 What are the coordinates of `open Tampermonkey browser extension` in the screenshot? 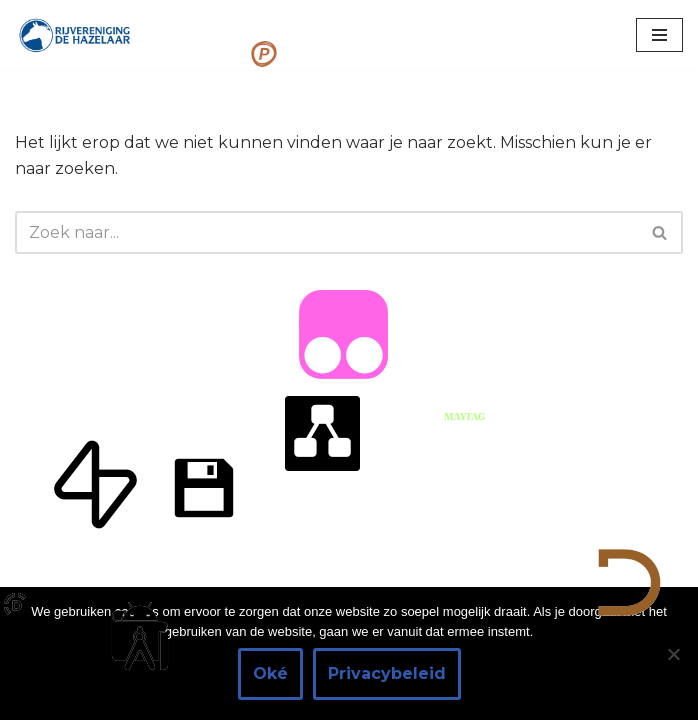 It's located at (343, 334).